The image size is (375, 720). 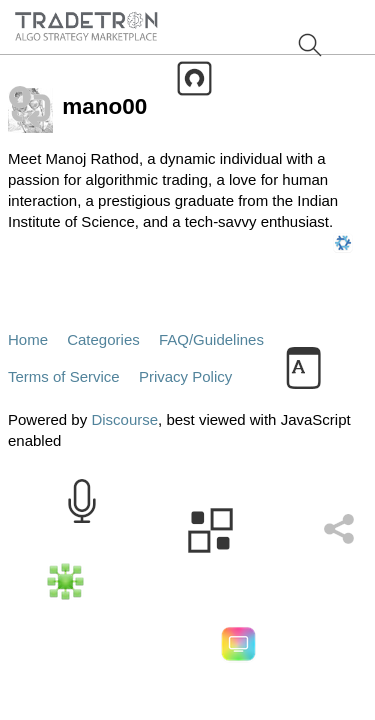 What do you see at coordinates (238, 644) in the screenshot?
I see `open display color preferences` at bounding box center [238, 644].